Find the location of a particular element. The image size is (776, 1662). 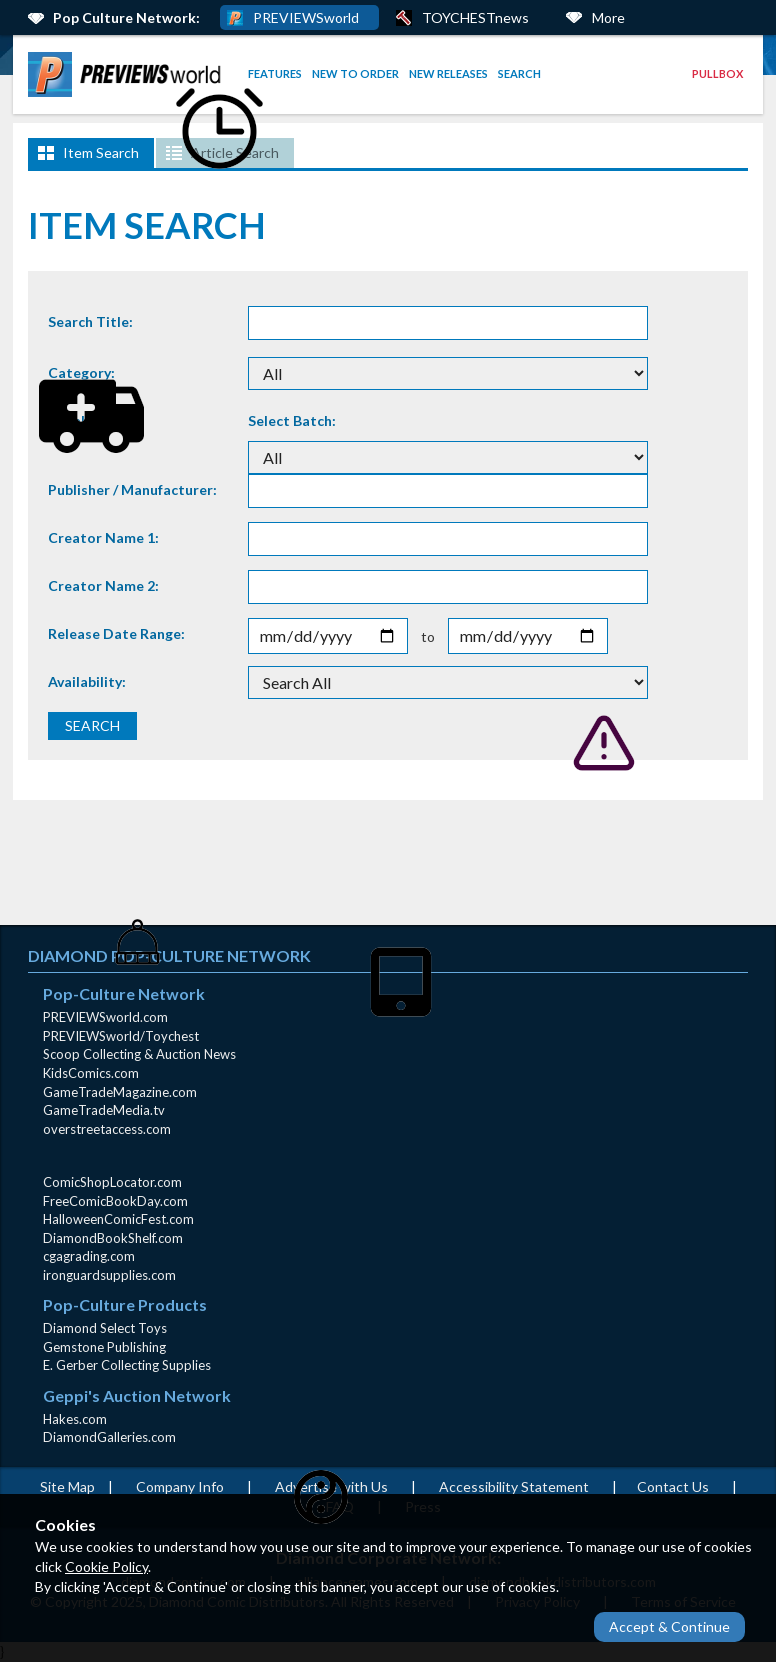

set or manage alarms is located at coordinates (219, 128).